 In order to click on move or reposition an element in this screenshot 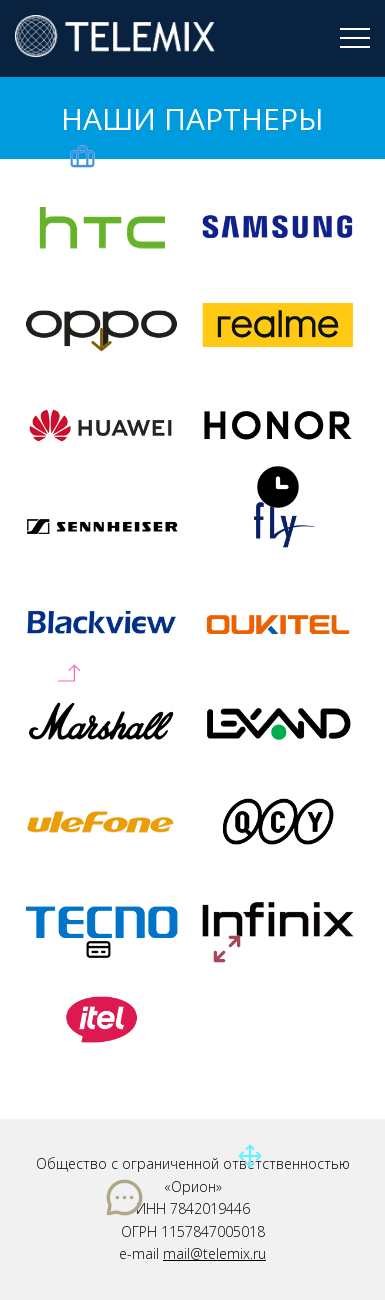, I will do `click(250, 1156)`.